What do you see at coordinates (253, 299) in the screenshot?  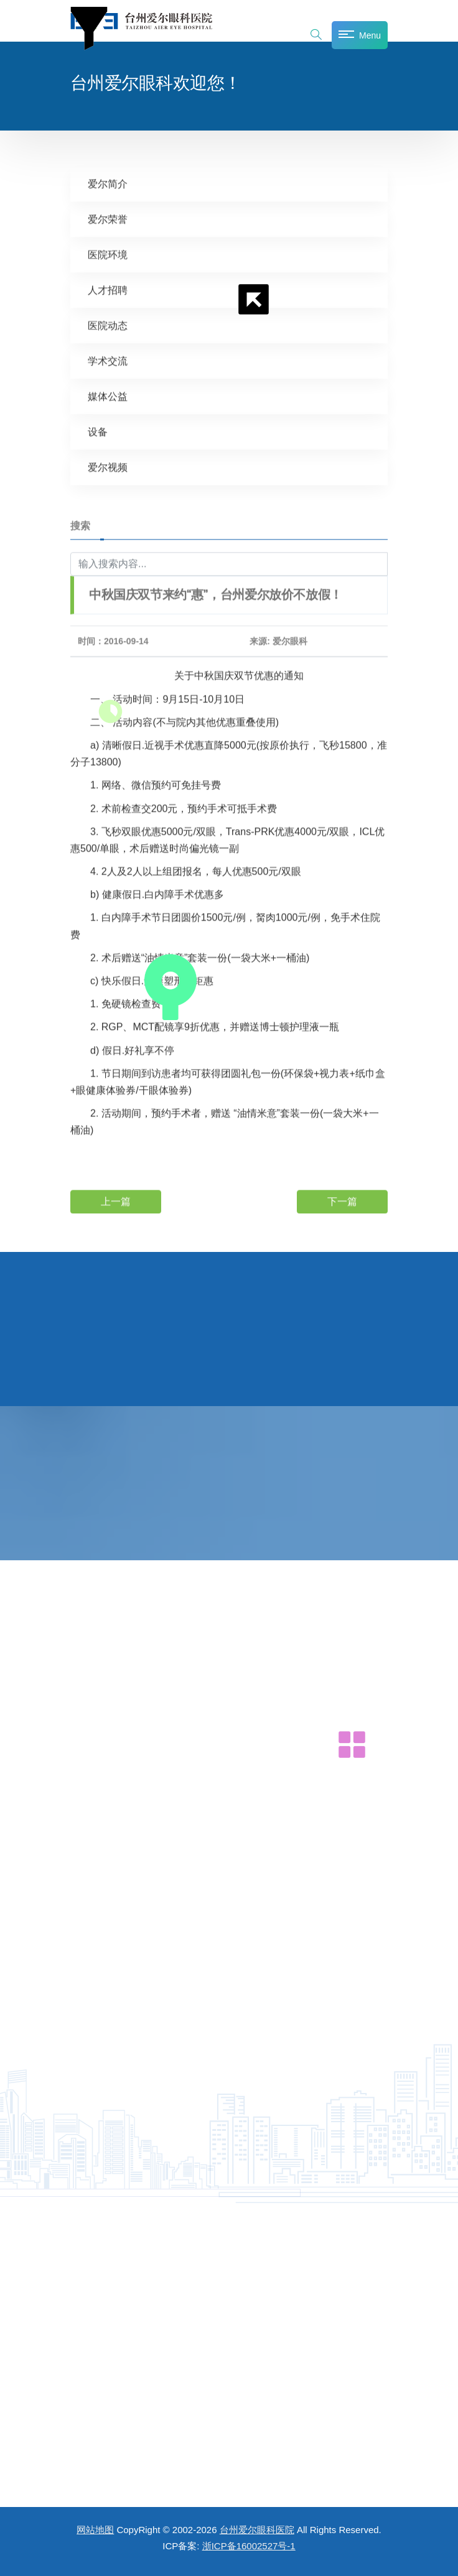 I see `navigate back to previous section` at bounding box center [253, 299].